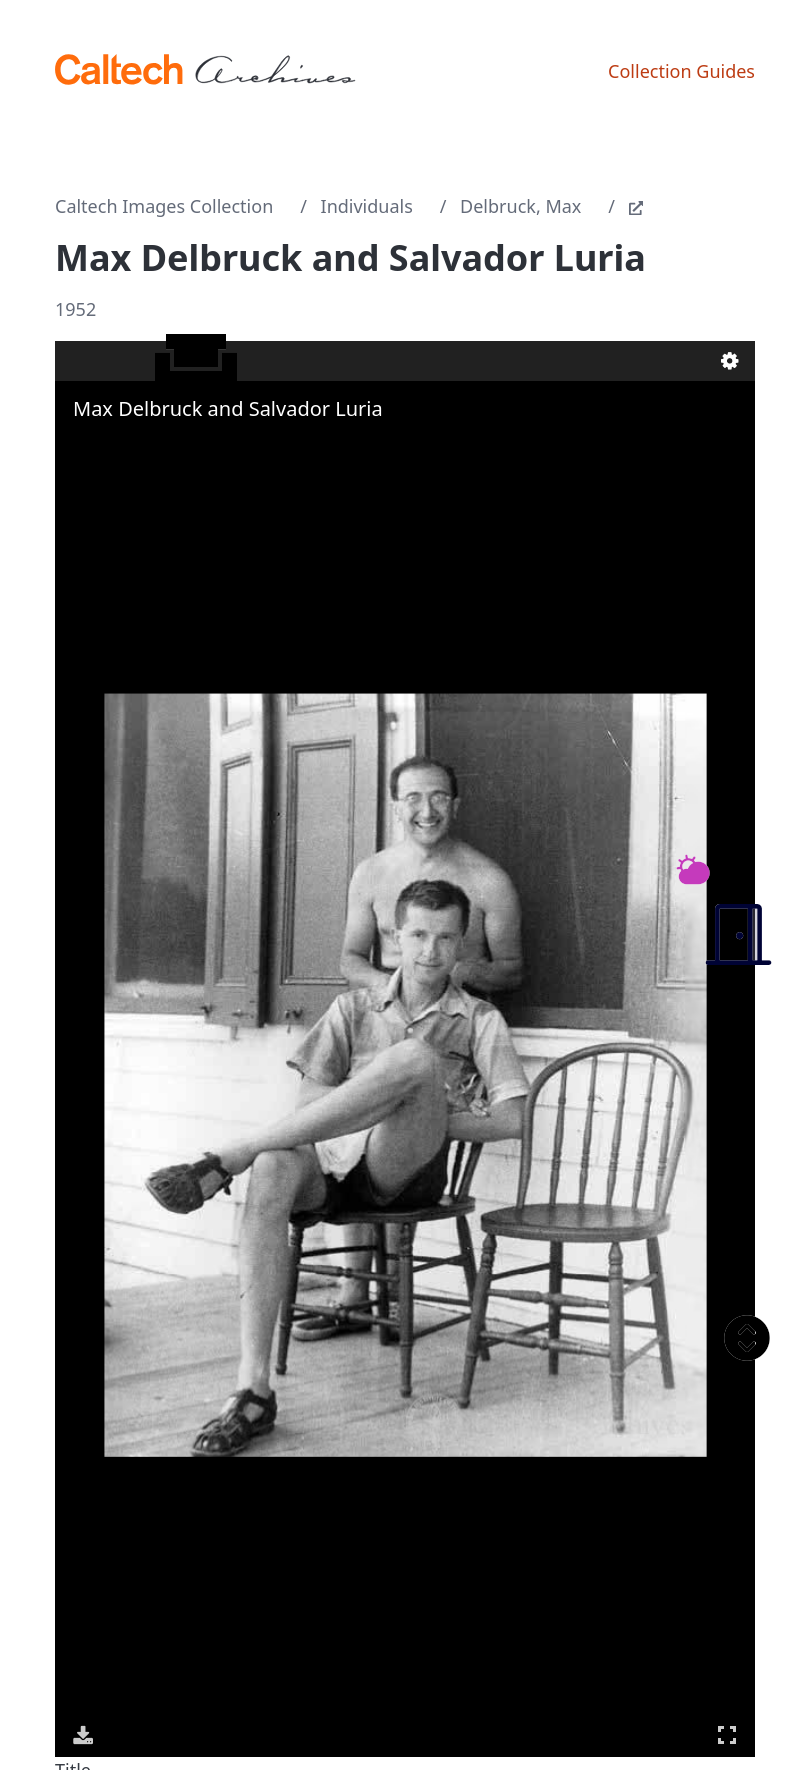 The height and width of the screenshot is (1770, 810). Describe the element at coordinates (738, 934) in the screenshot. I see `log out or exit the current session` at that location.